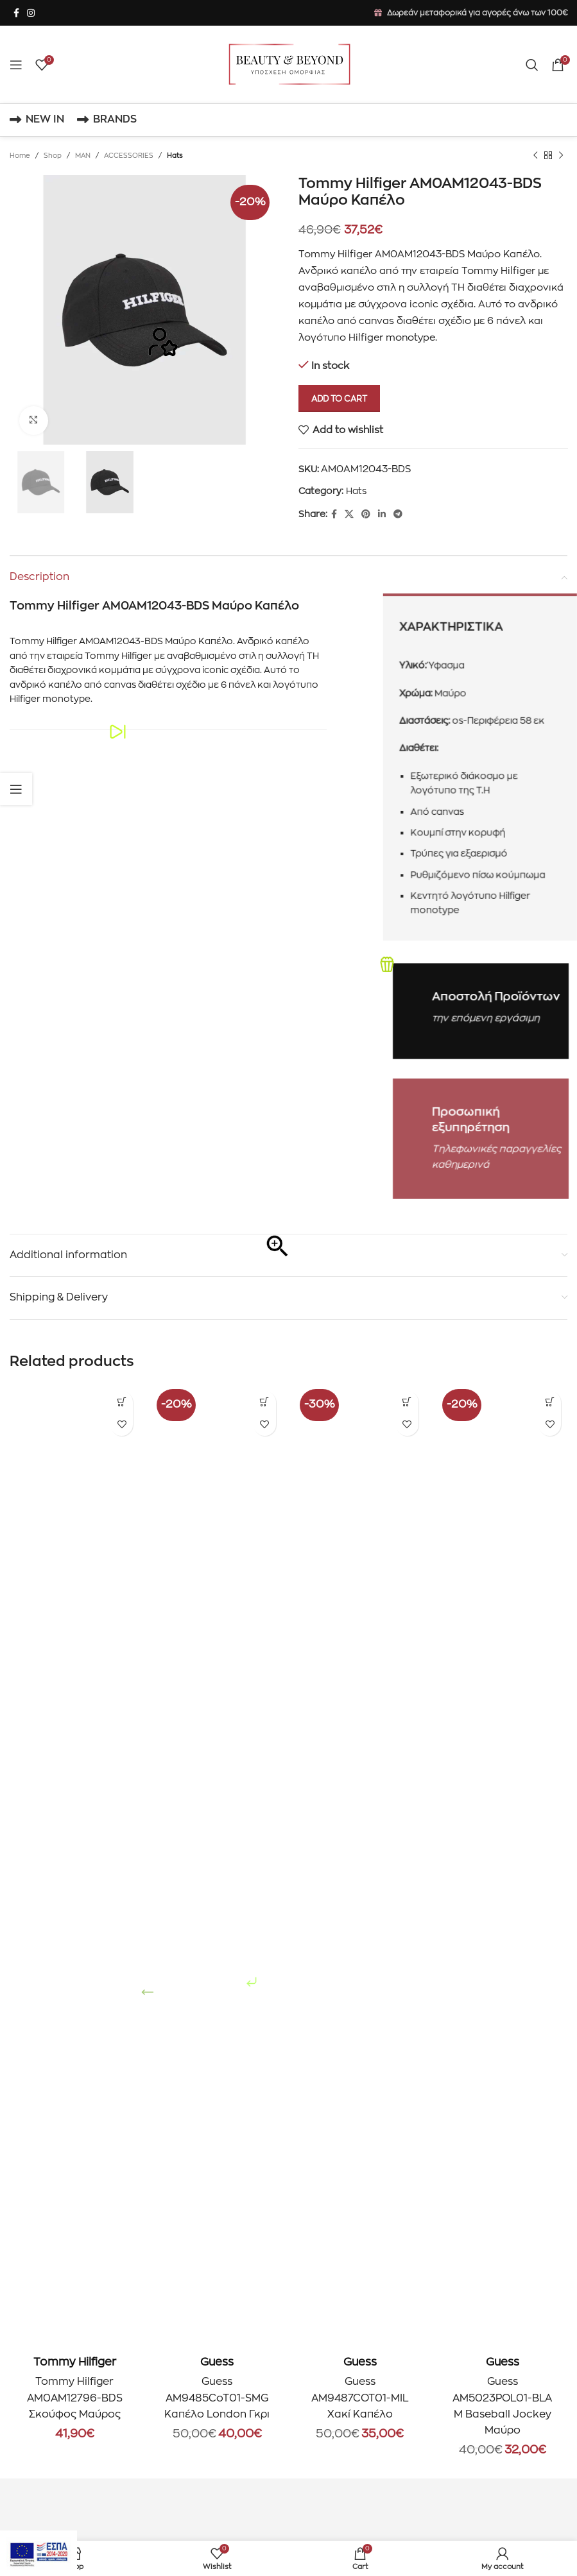 Image resolution: width=577 pixels, height=2576 pixels. Describe the element at coordinates (162, 341) in the screenshot. I see `view favorite or starred user` at that location.